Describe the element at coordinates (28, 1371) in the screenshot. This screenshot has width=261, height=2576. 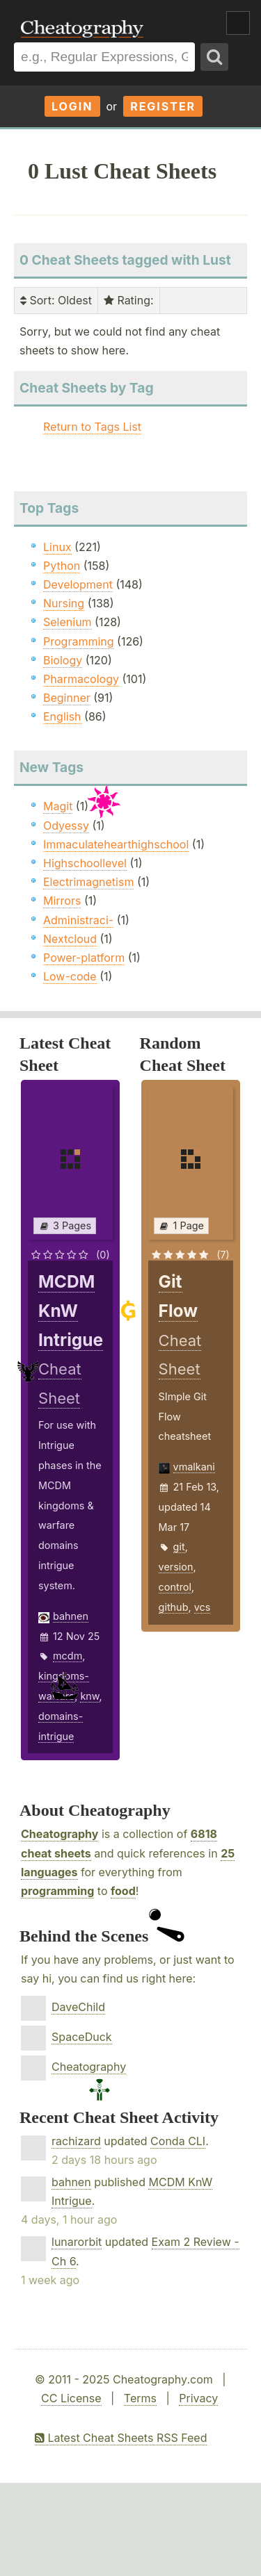
I see `represents a guild, clan, or faction emblem` at that location.